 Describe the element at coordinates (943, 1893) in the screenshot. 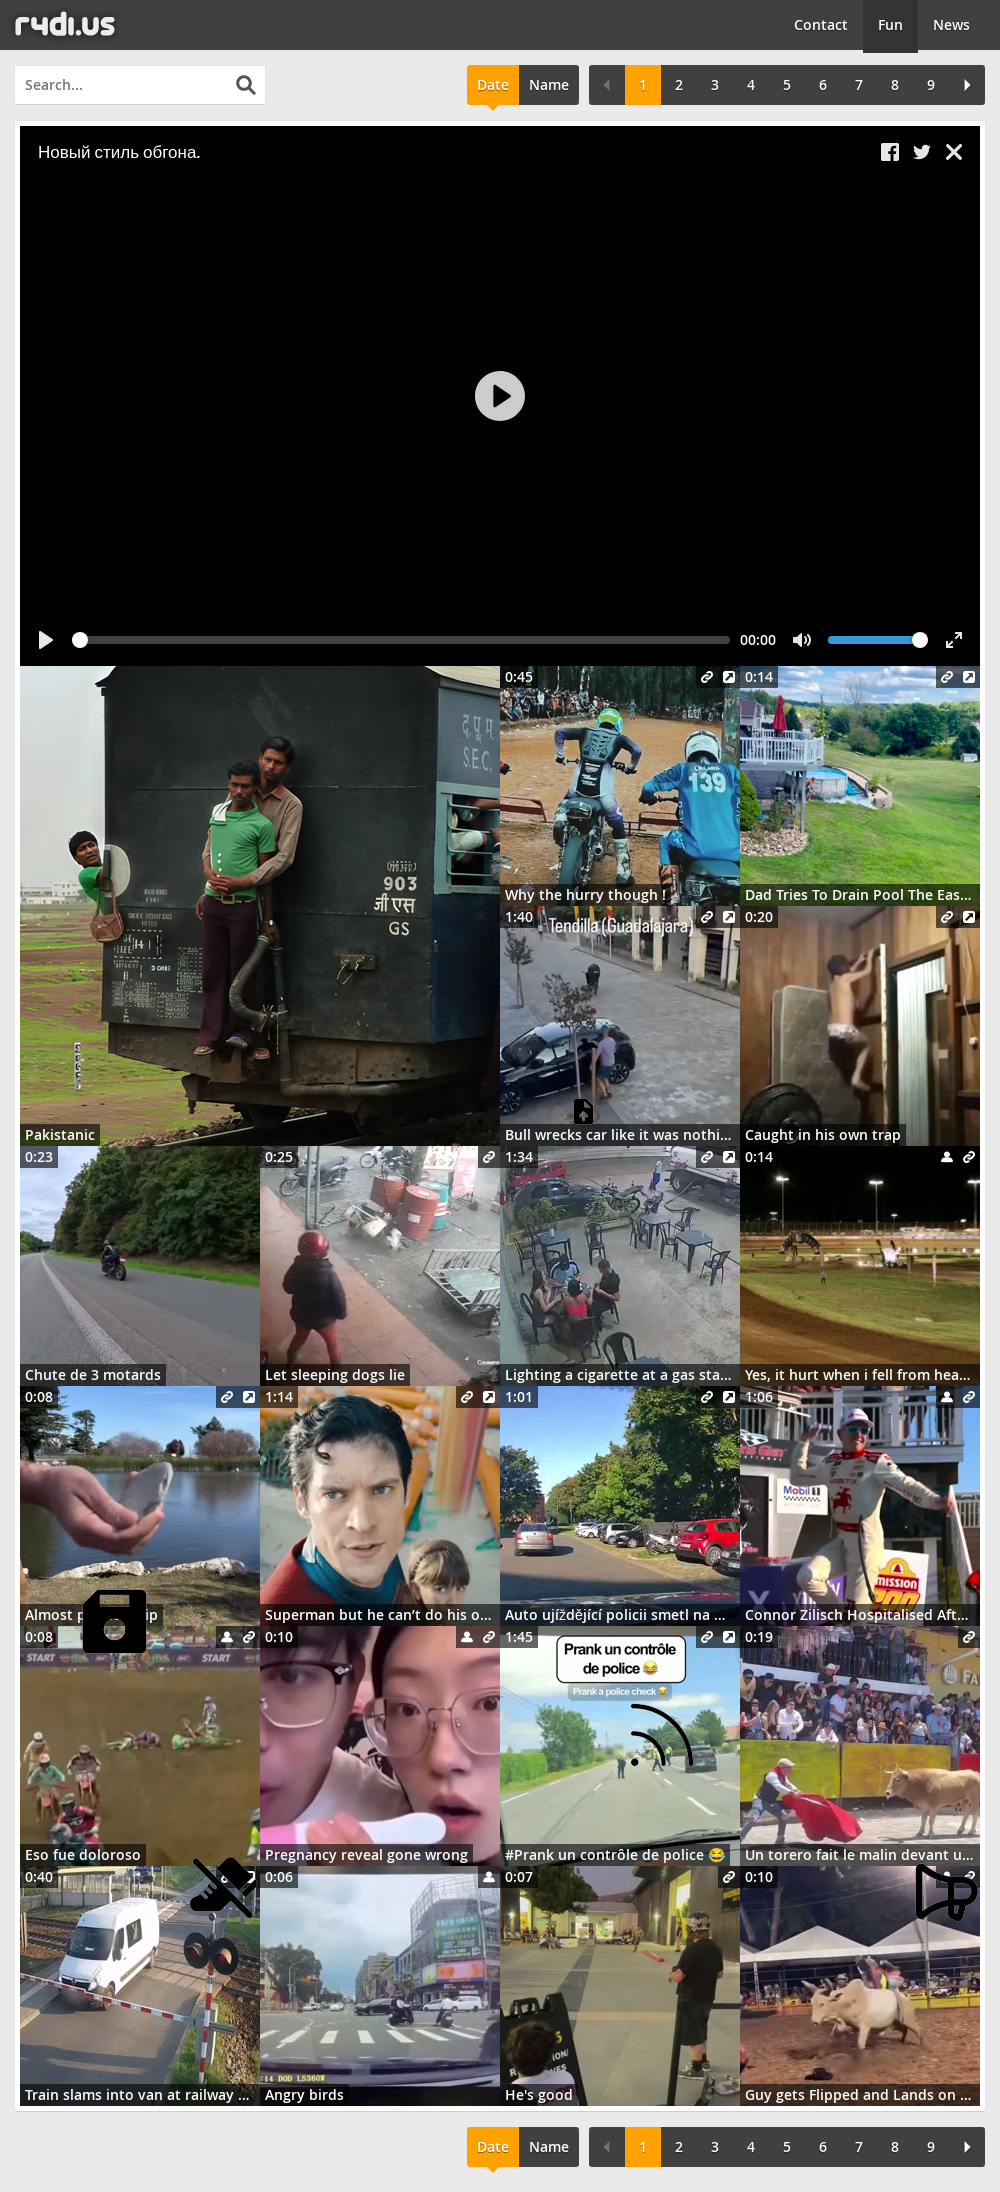

I see `make an announcement or broadcast` at that location.